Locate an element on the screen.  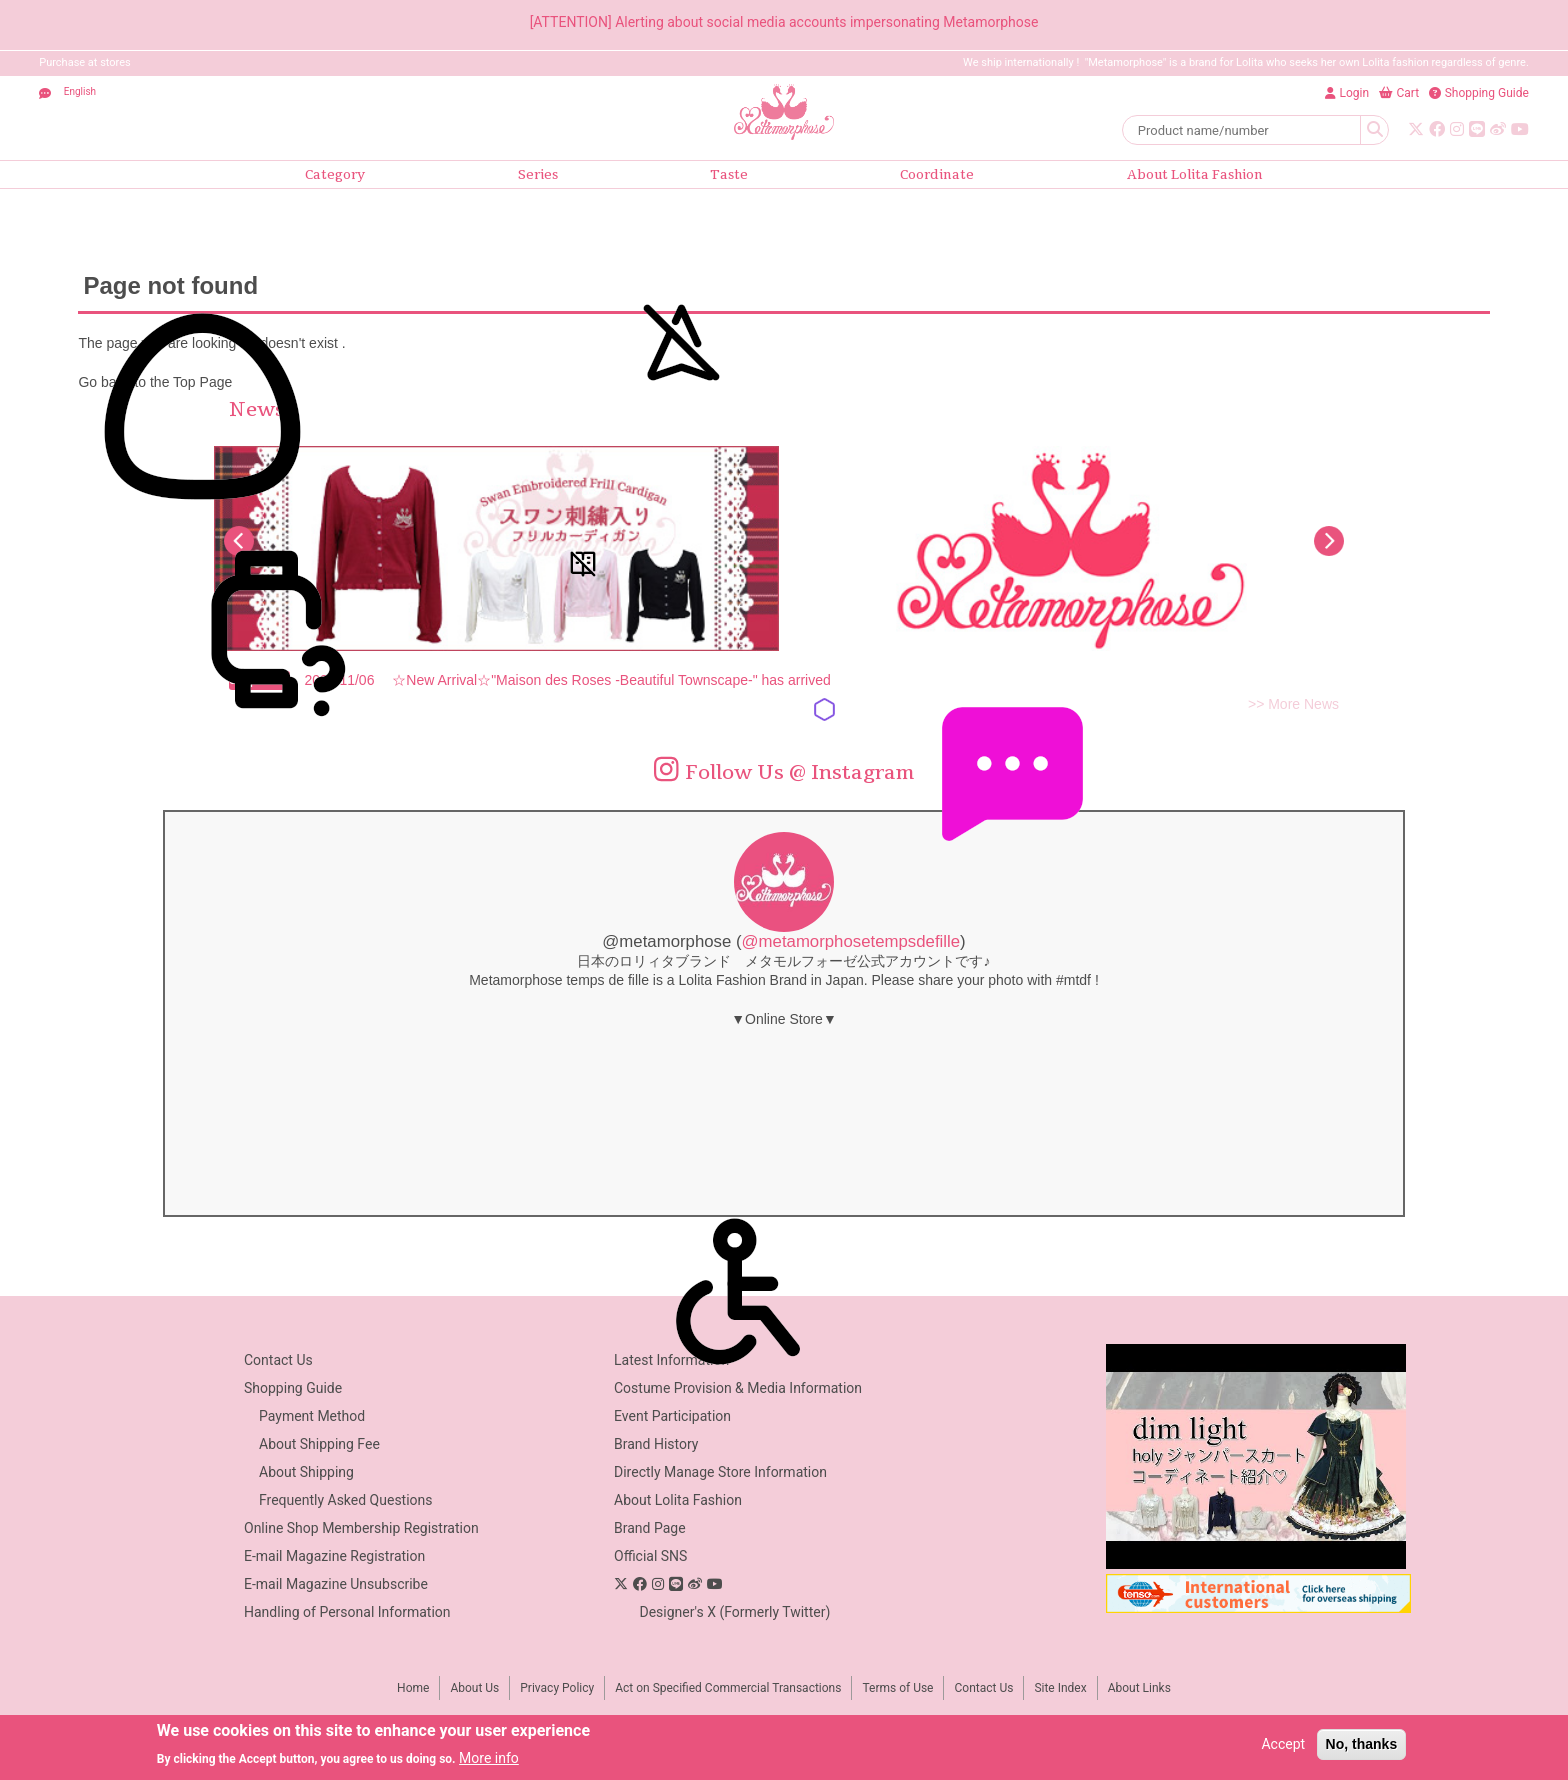
smartwatch help or support is located at coordinates (266, 629).